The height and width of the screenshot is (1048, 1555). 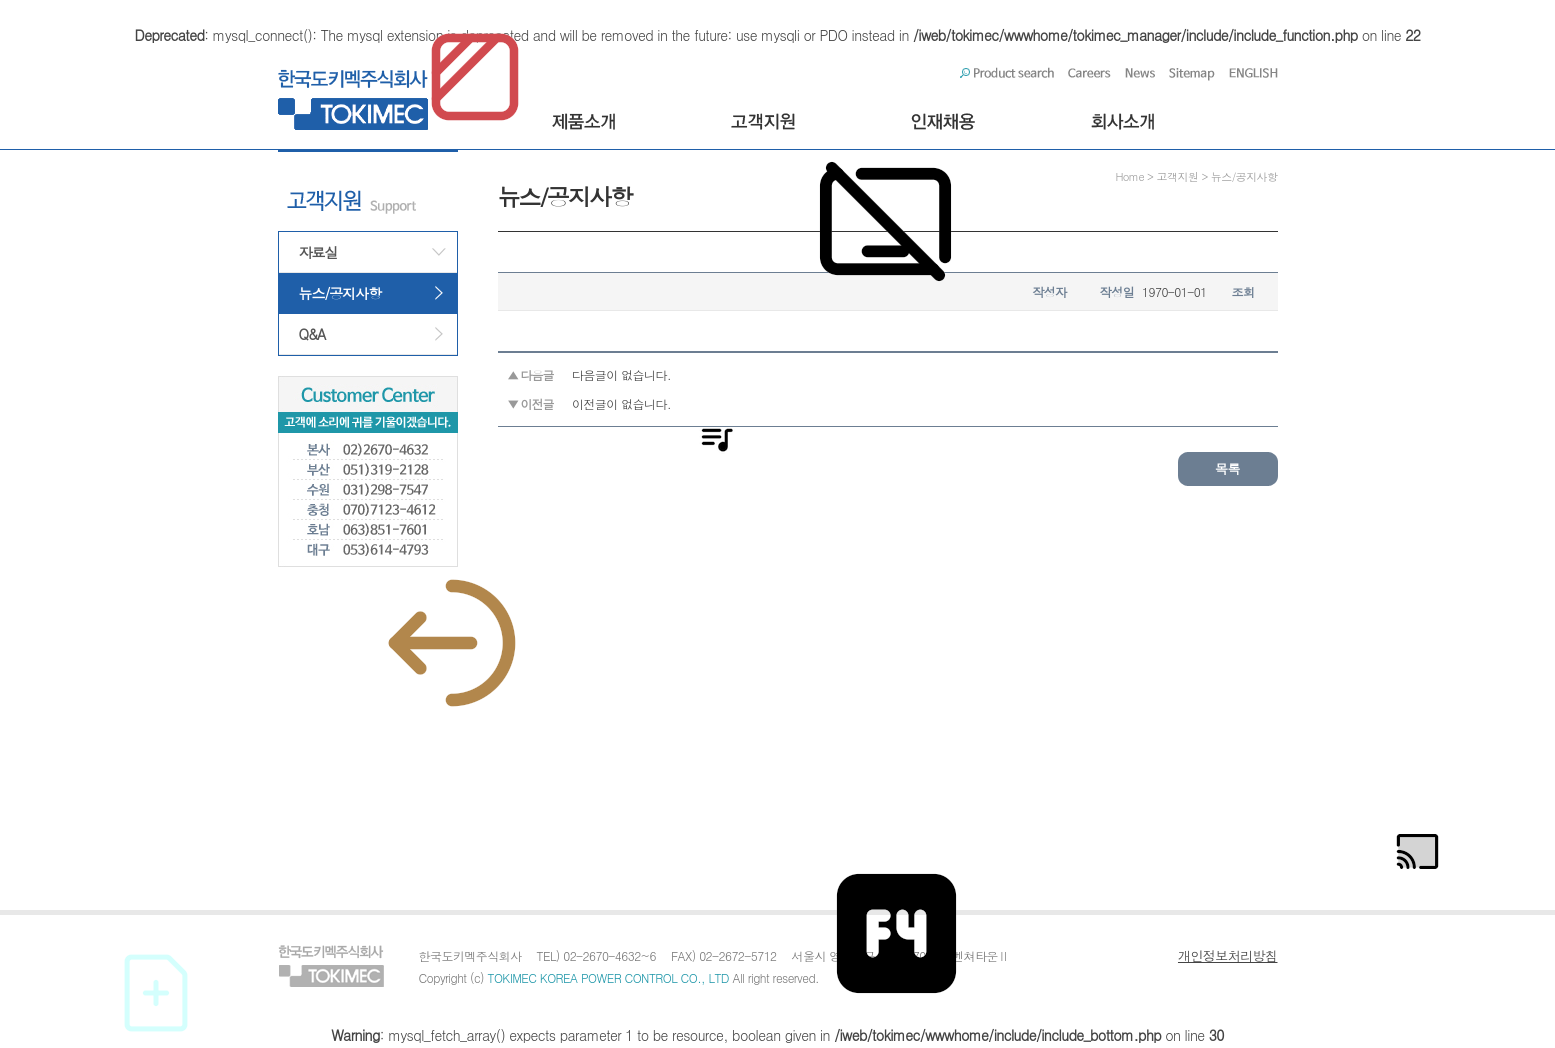 What do you see at coordinates (452, 643) in the screenshot?
I see `exit or leave current screen` at bounding box center [452, 643].